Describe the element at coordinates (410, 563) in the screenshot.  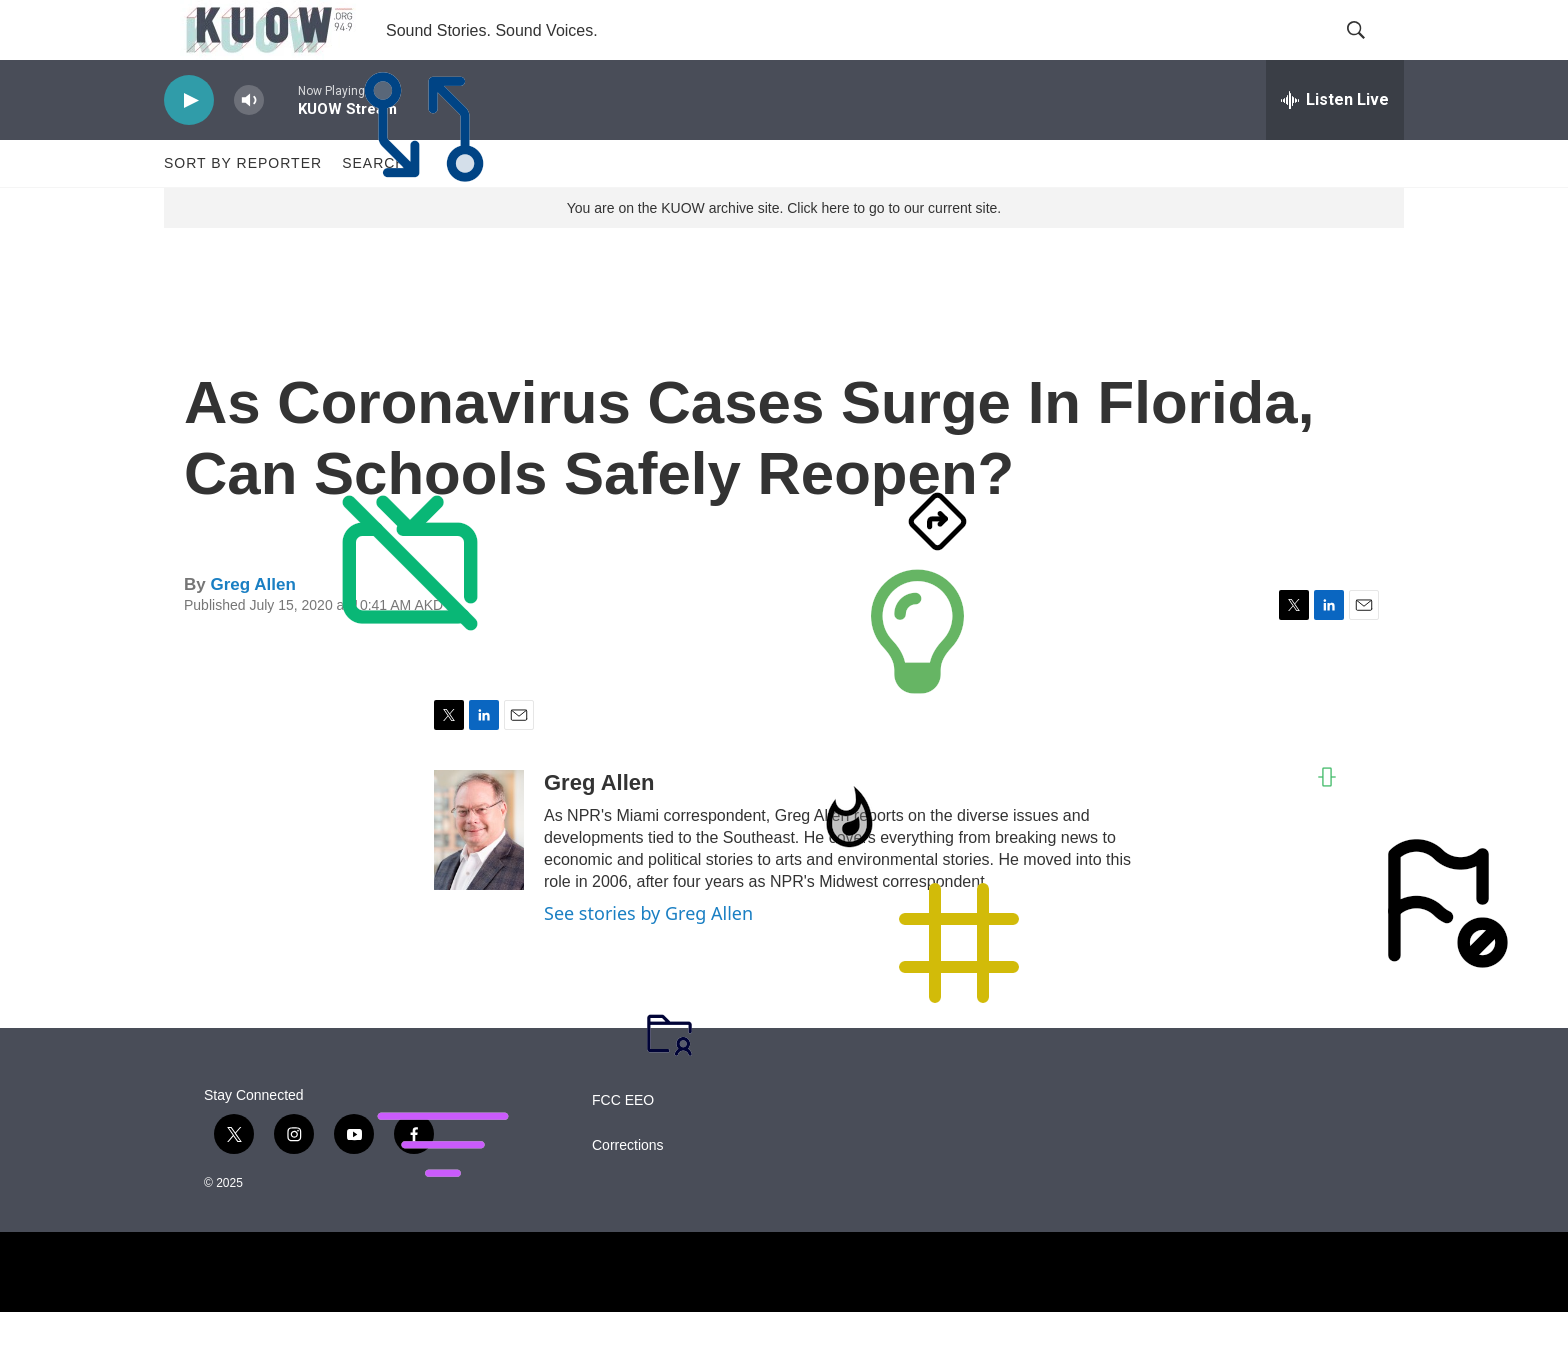
I see `tv or display is currently off or disabled` at that location.